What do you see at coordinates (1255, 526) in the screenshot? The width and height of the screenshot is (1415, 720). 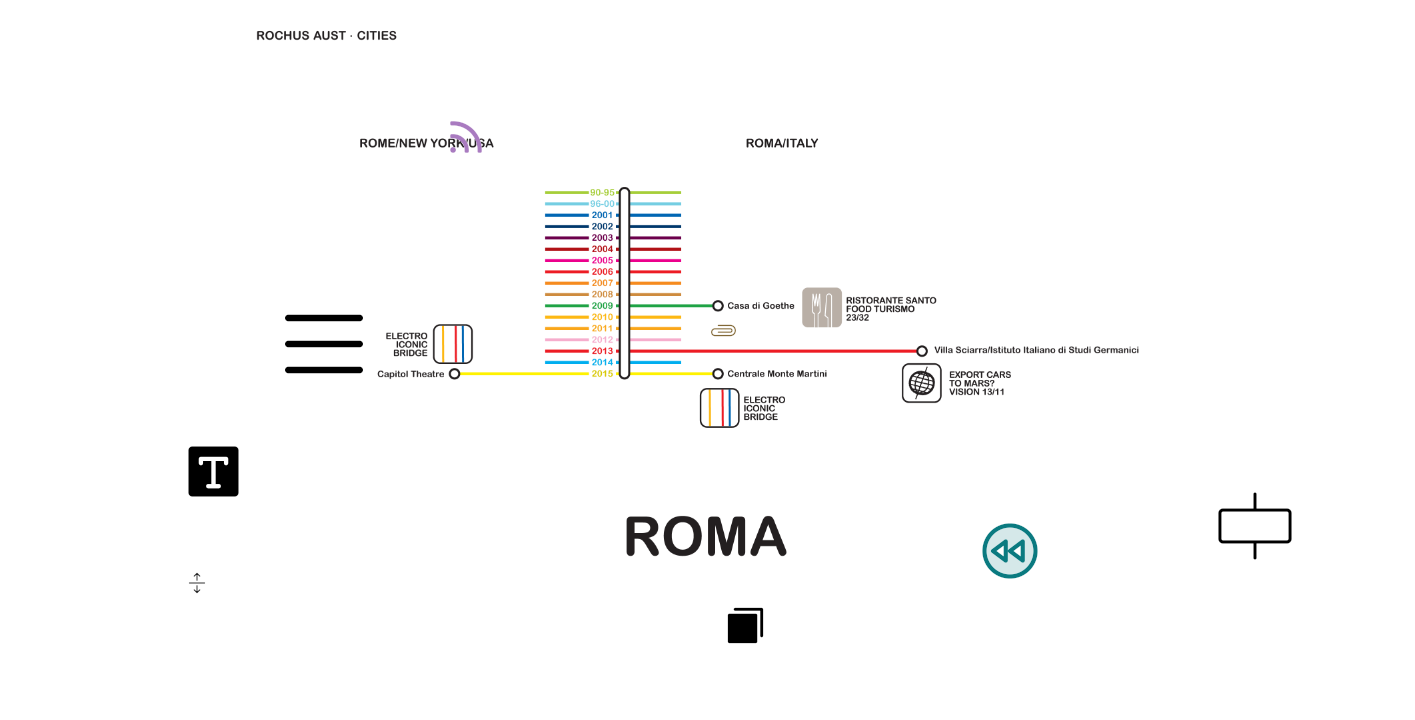 I see `align object to horizontal center` at bounding box center [1255, 526].